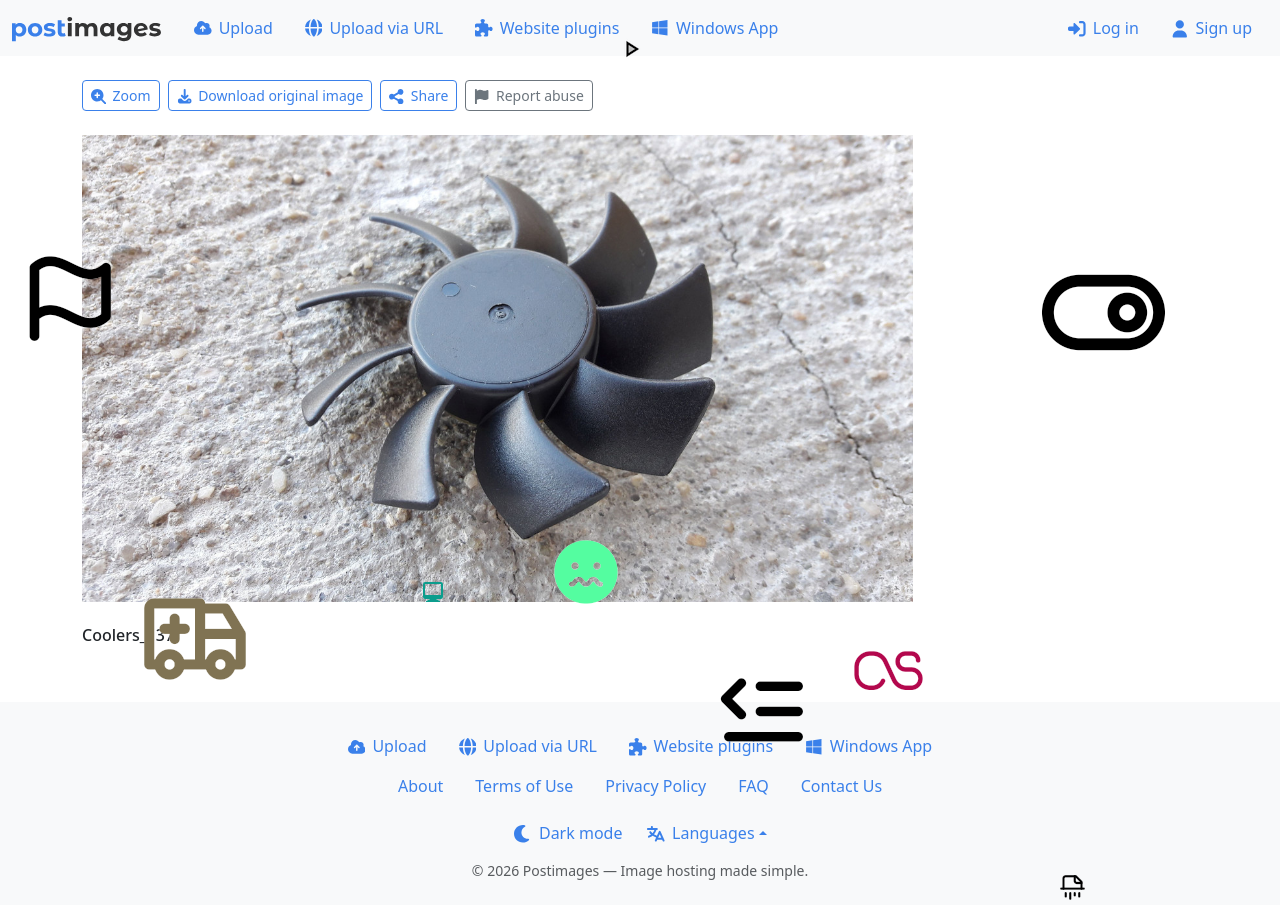  Describe the element at coordinates (631, 49) in the screenshot. I see `play media or video content` at that location.